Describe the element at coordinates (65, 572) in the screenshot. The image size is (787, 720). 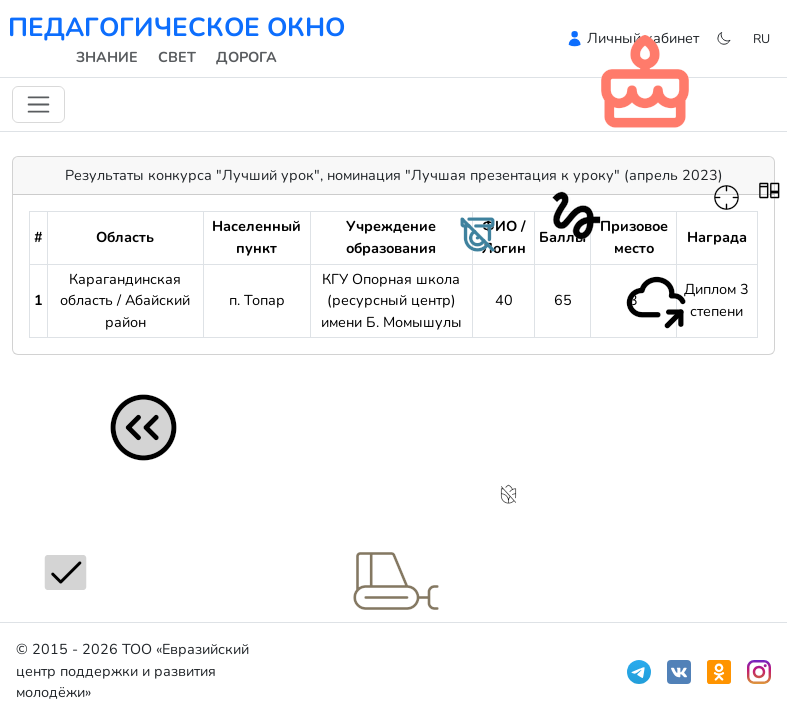
I see `confirm or submit an action` at that location.